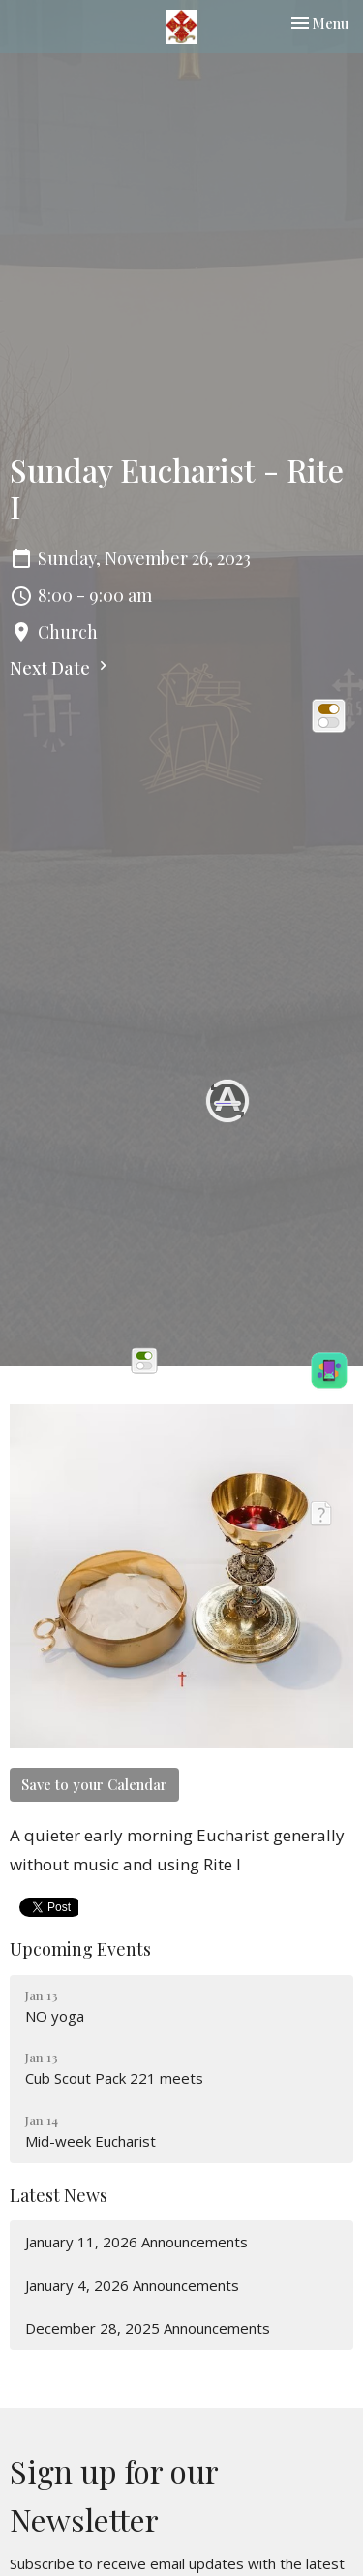  What do you see at coordinates (329, 1370) in the screenshot?
I see `launch guiscrcpy android screen mirroring app` at bounding box center [329, 1370].